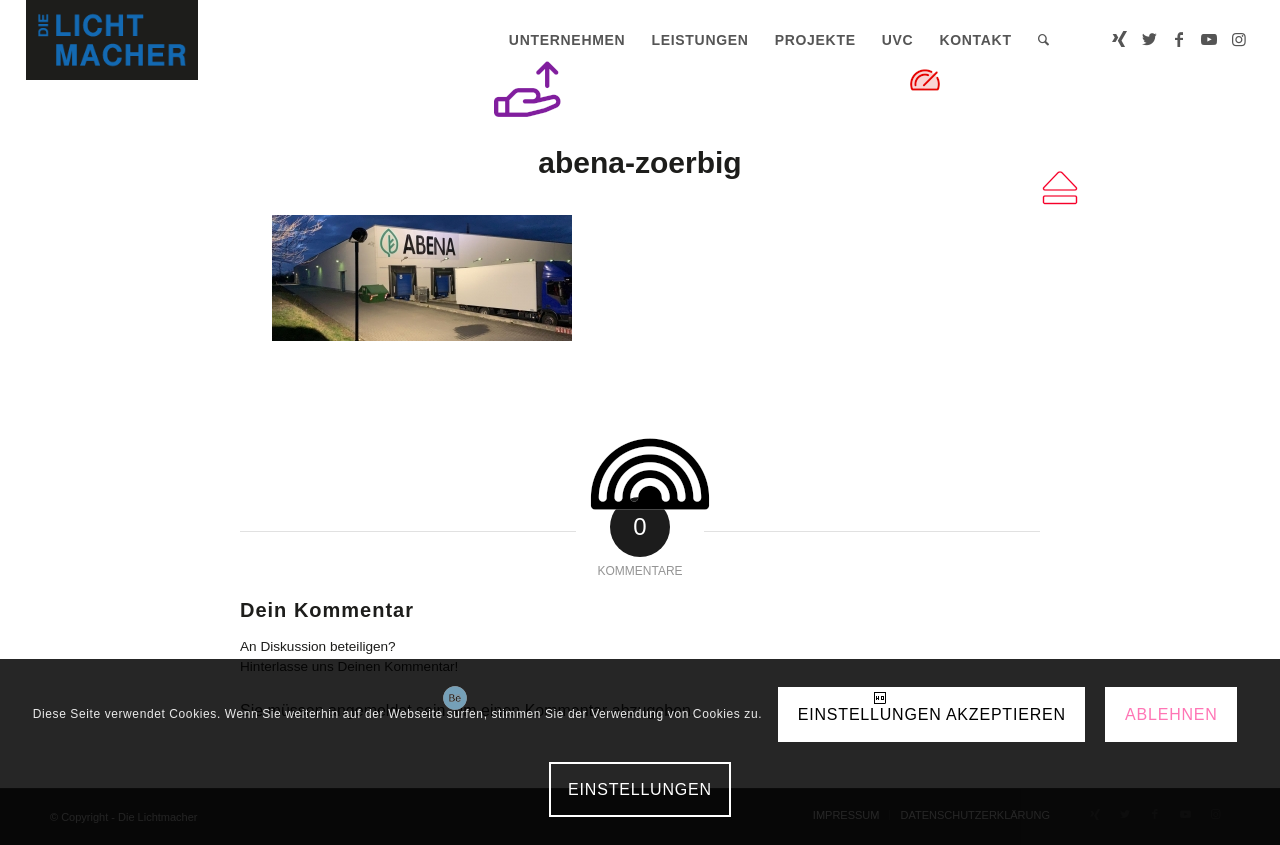 This screenshot has width=1280, height=845. I want to click on eject media or disc, so click(1060, 190).